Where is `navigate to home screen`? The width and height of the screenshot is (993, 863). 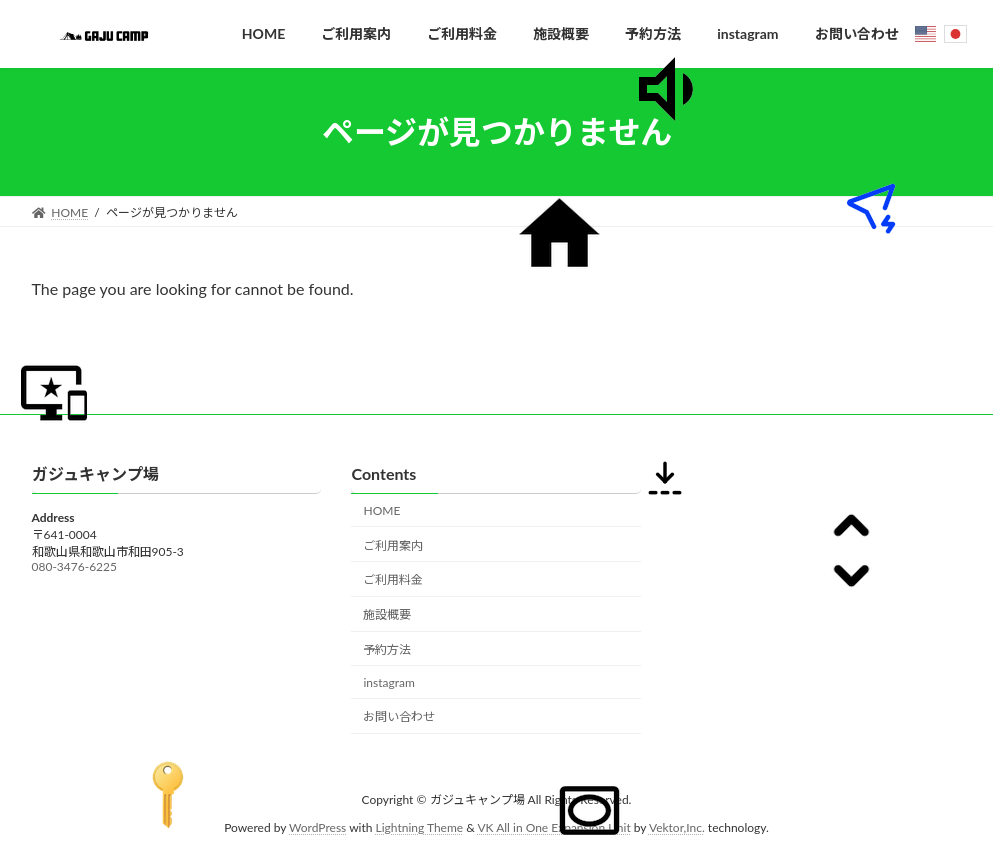
navigate to home screen is located at coordinates (559, 234).